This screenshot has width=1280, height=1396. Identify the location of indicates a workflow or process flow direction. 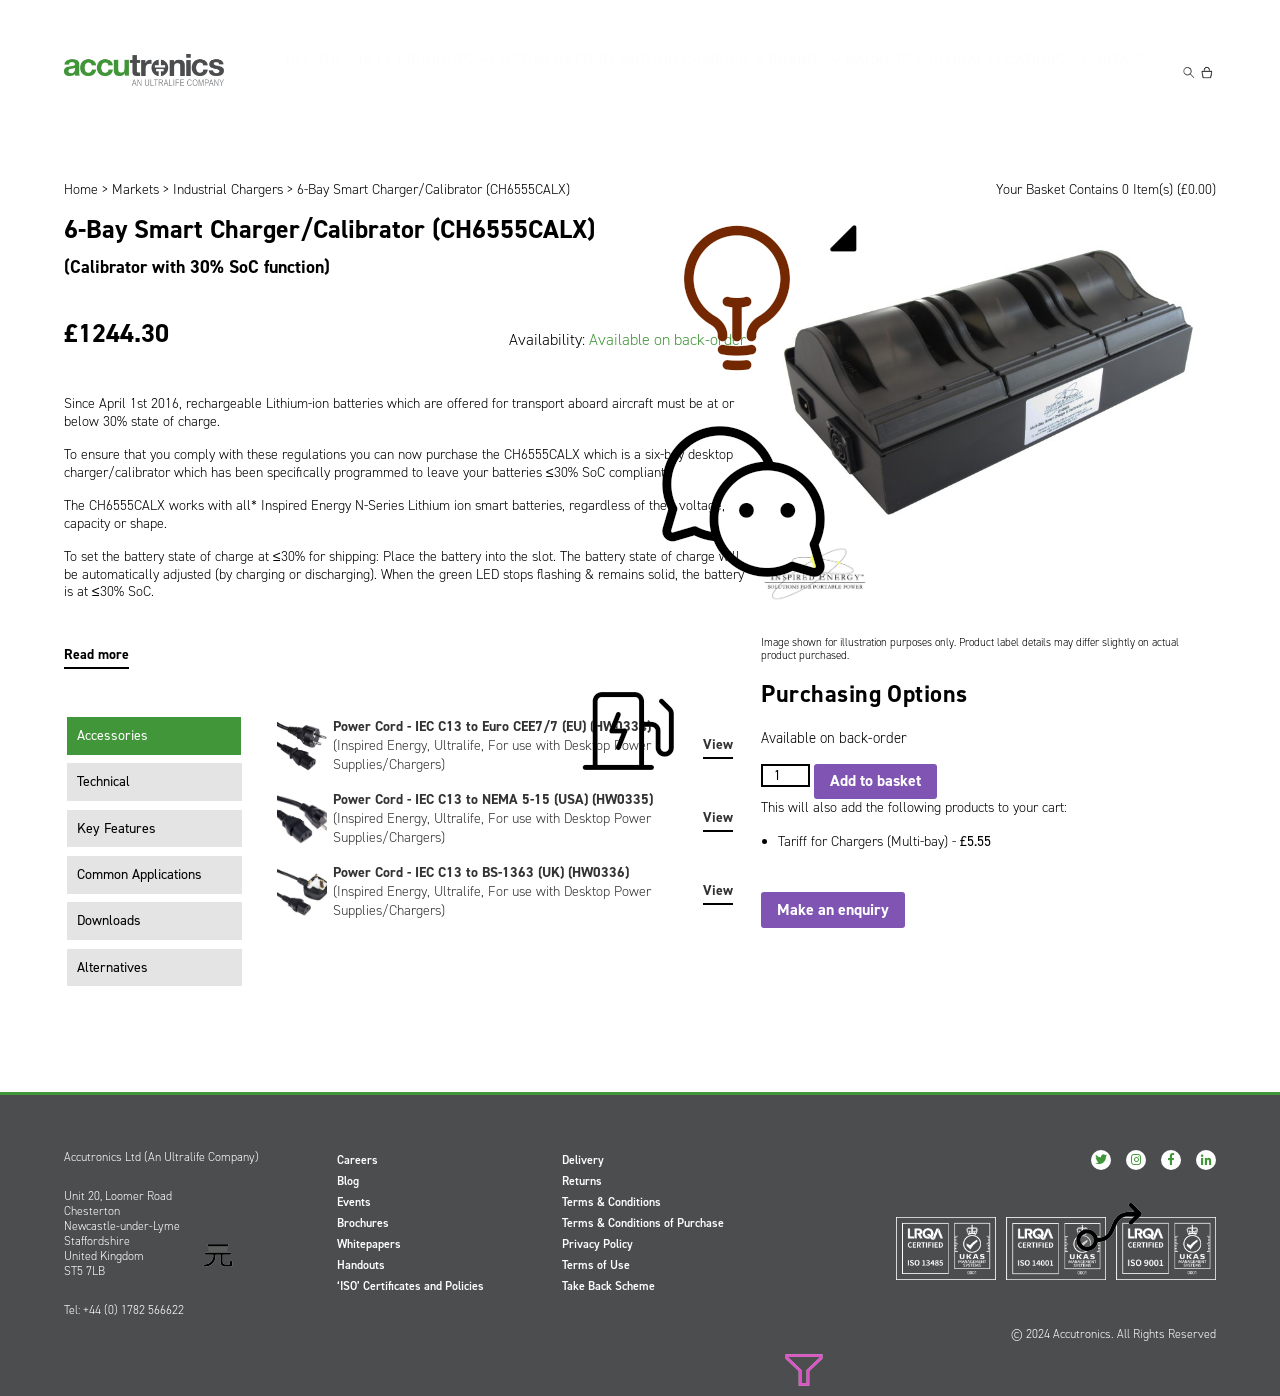
(1109, 1227).